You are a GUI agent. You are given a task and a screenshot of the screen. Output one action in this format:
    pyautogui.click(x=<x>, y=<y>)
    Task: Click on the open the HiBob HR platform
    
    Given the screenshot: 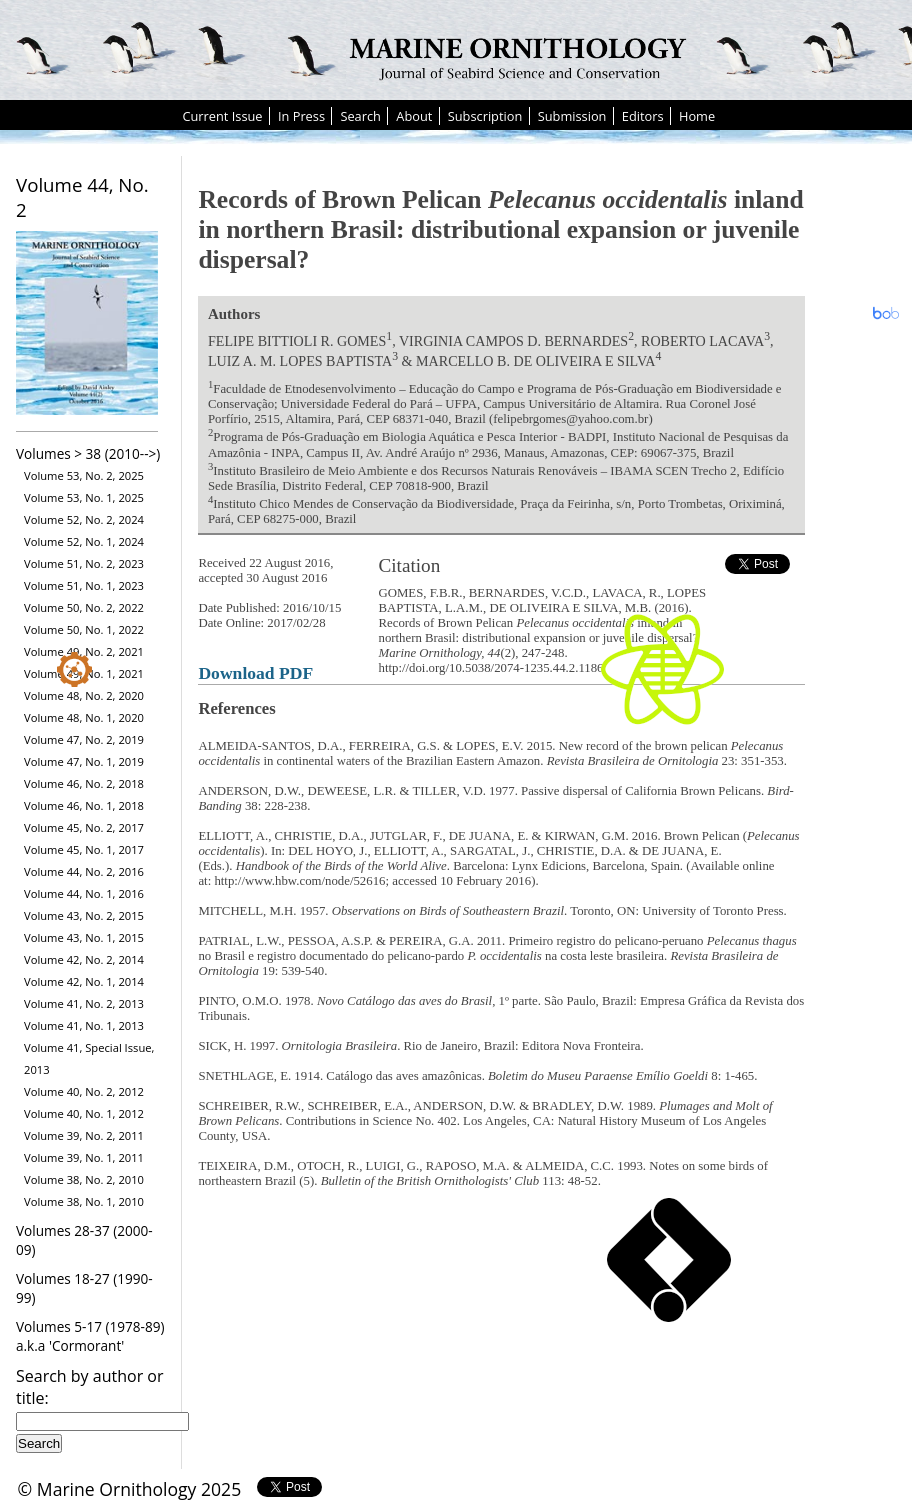 What is the action you would take?
    pyautogui.click(x=886, y=313)
    